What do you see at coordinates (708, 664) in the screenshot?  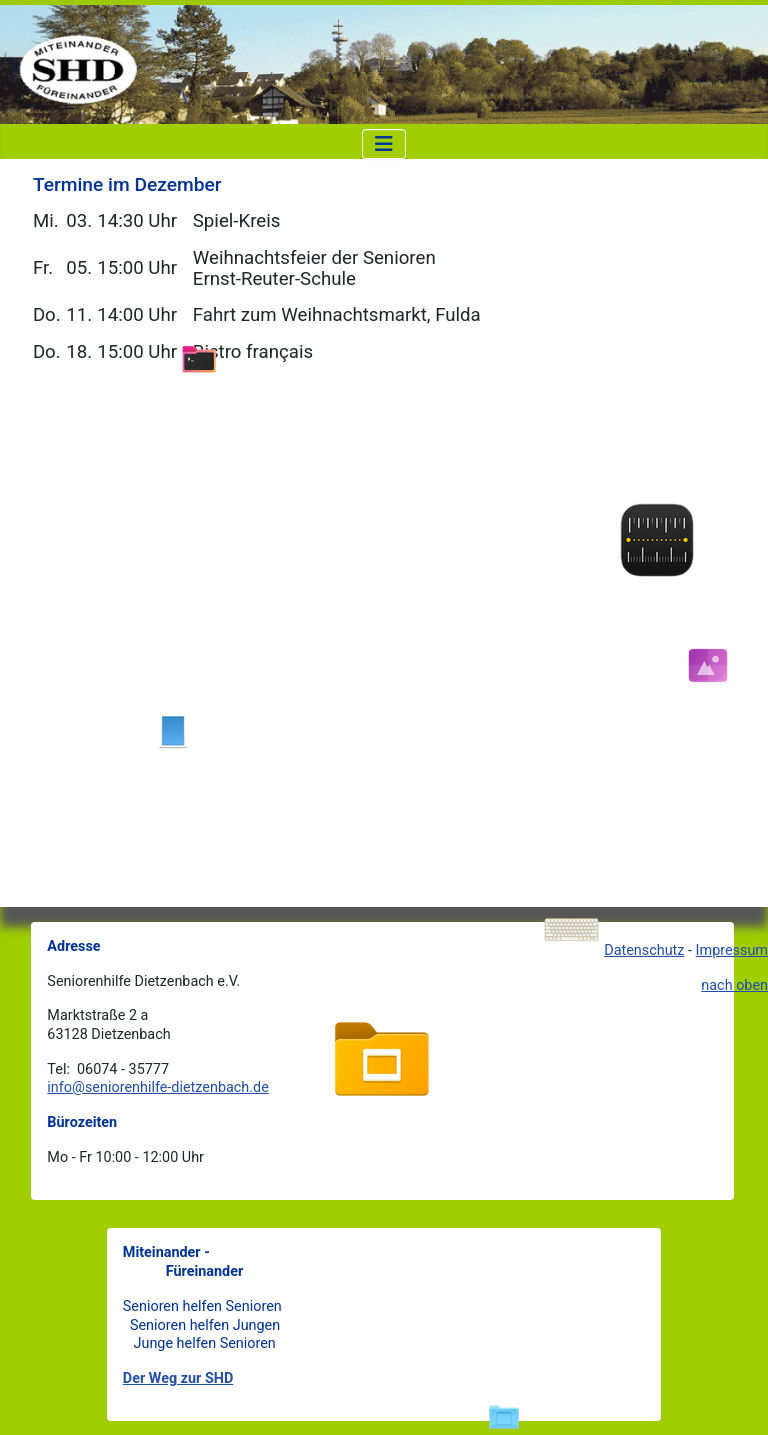 I see `open an image file` at bounding box center [708, 664].